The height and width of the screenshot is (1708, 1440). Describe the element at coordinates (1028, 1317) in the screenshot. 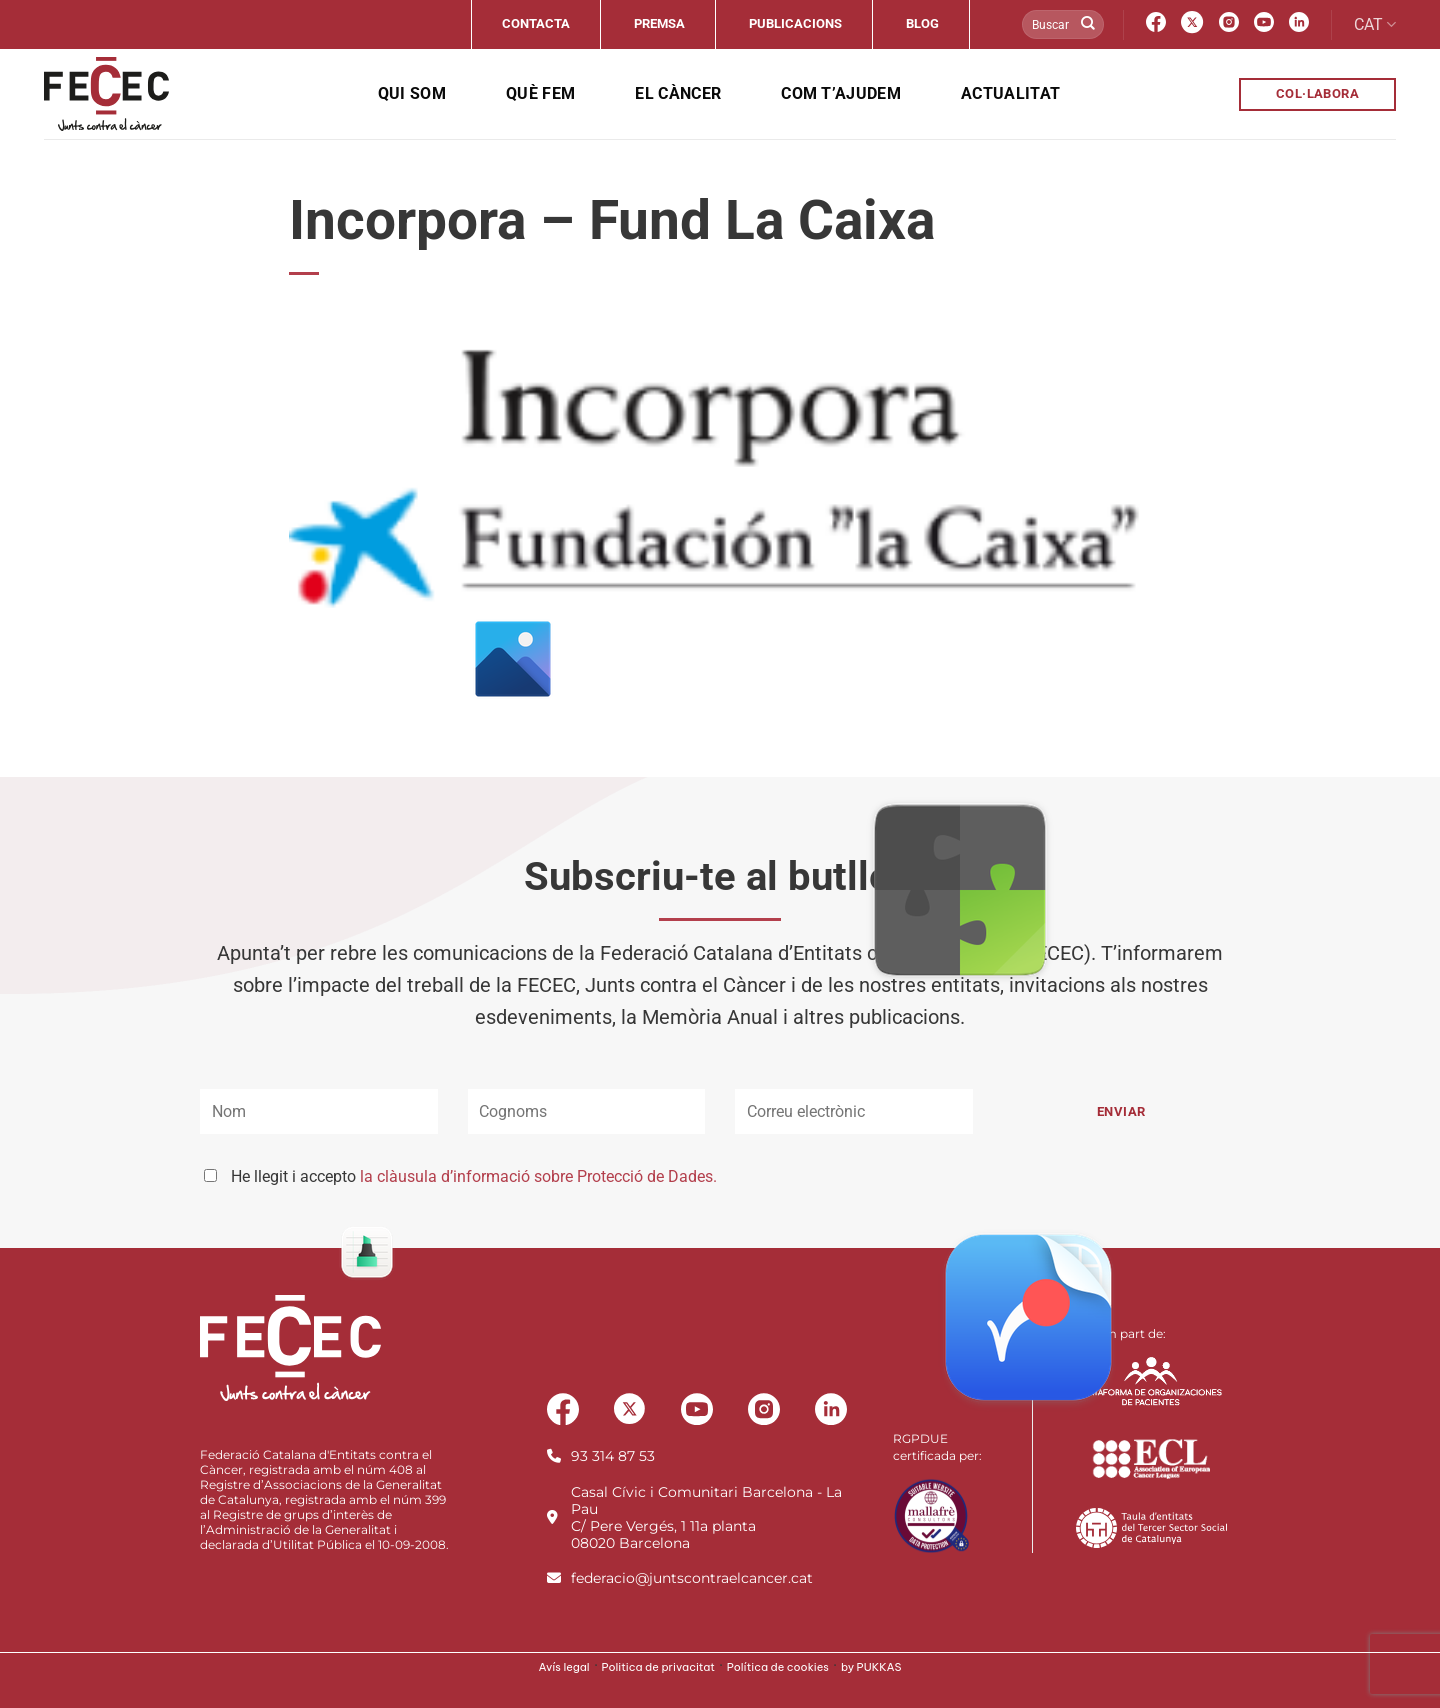

I see `open desktop animation preferences` at that location.